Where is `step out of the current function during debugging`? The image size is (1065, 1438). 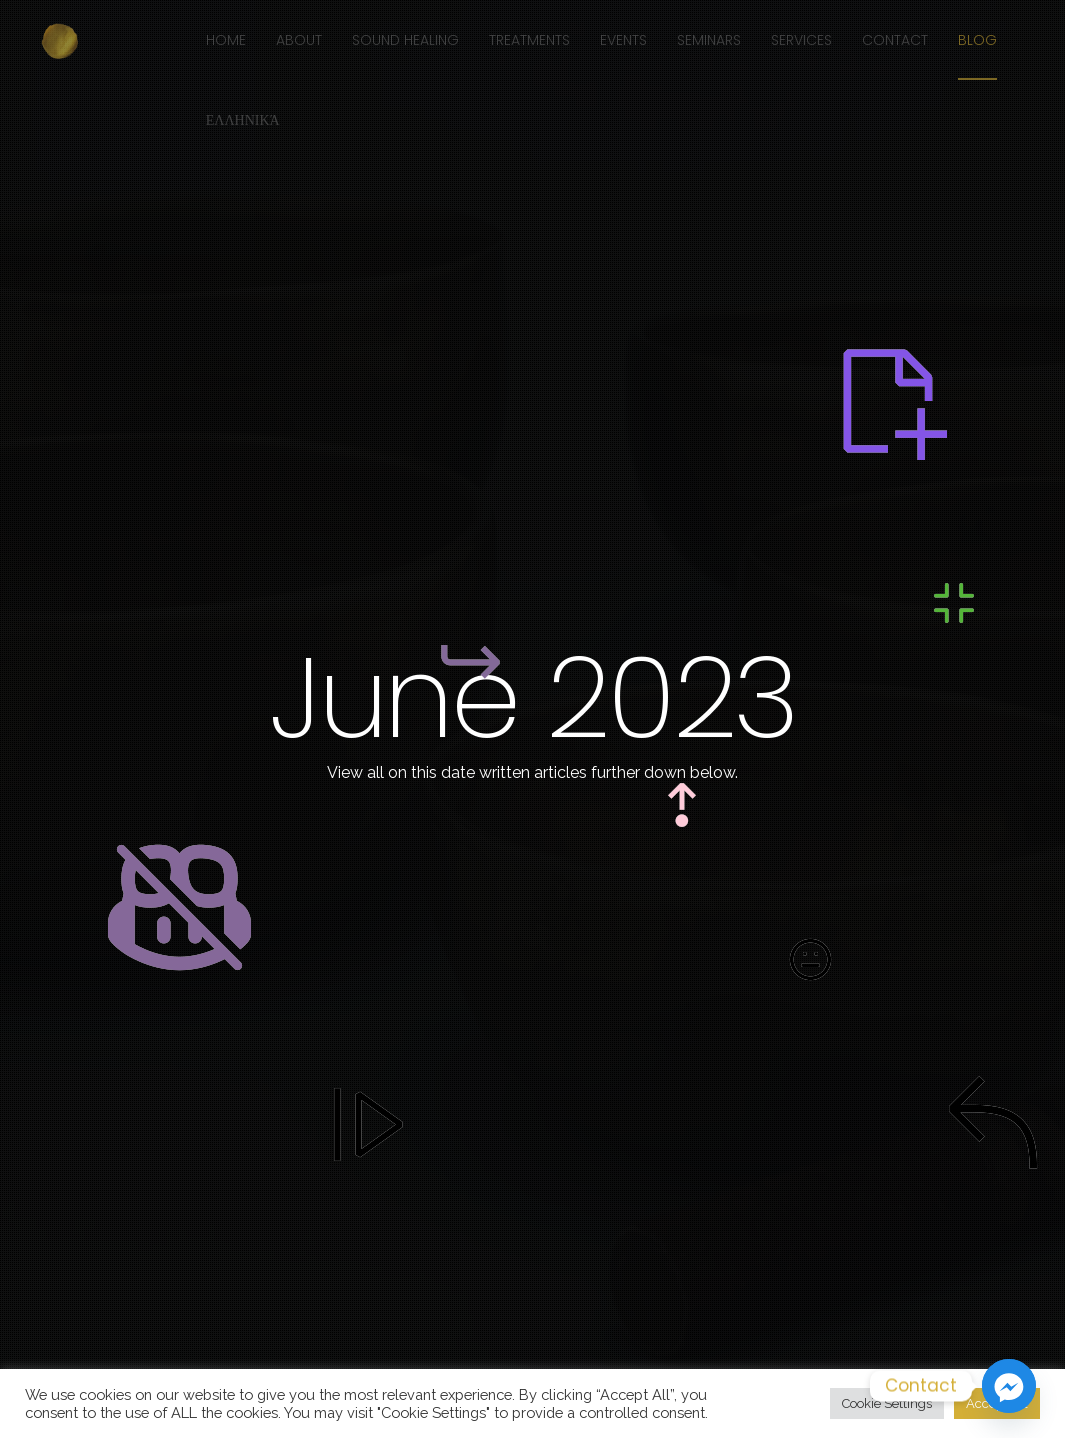
step out of the current function during debugging is located at coordinates (682, 805).